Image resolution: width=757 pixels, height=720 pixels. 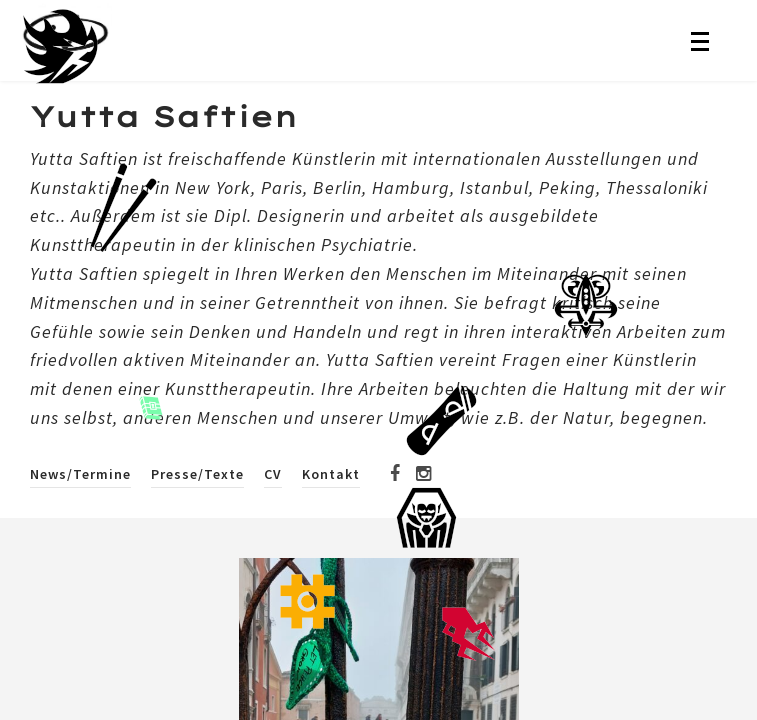 I want to click on access snowboarding or winter sports content, so click(x=441, y=420).